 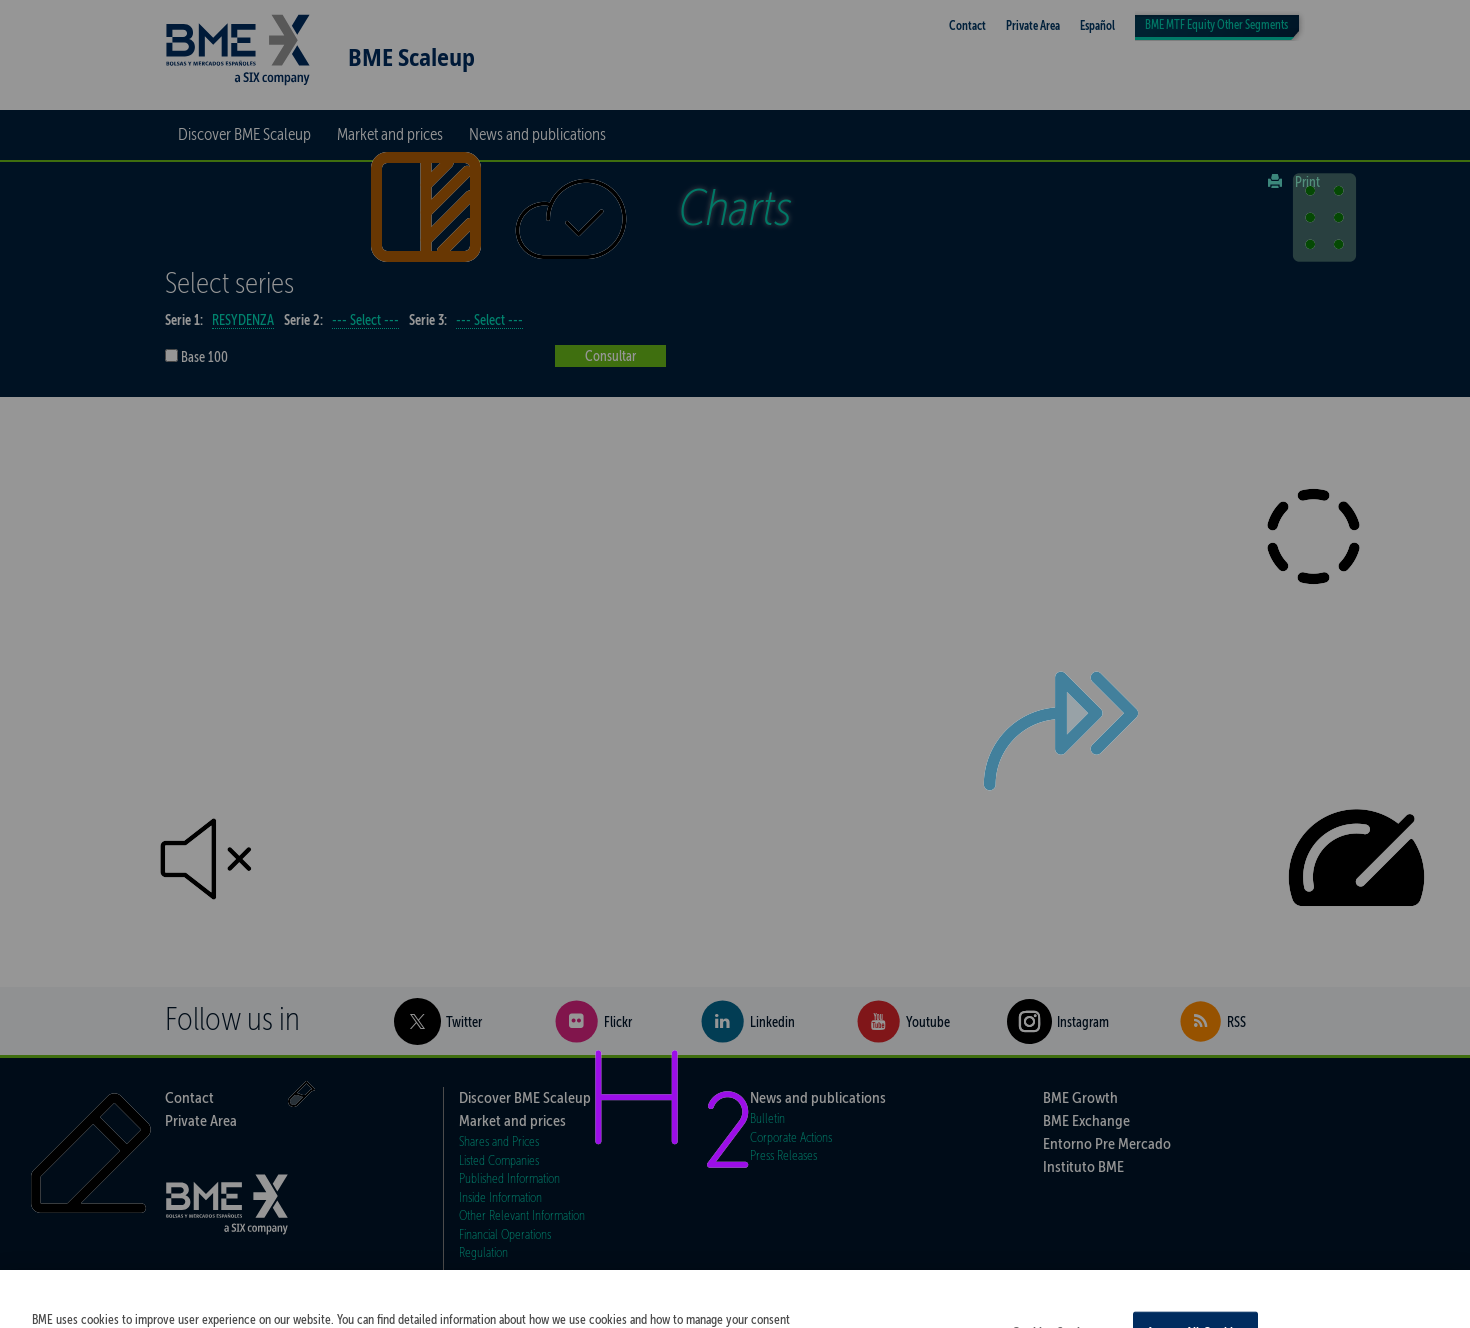 What do you see at coordinates (571, 219) in the screenshot?
I see `file successfully uploaded to cloud storage` at bounding box center [571, 219].